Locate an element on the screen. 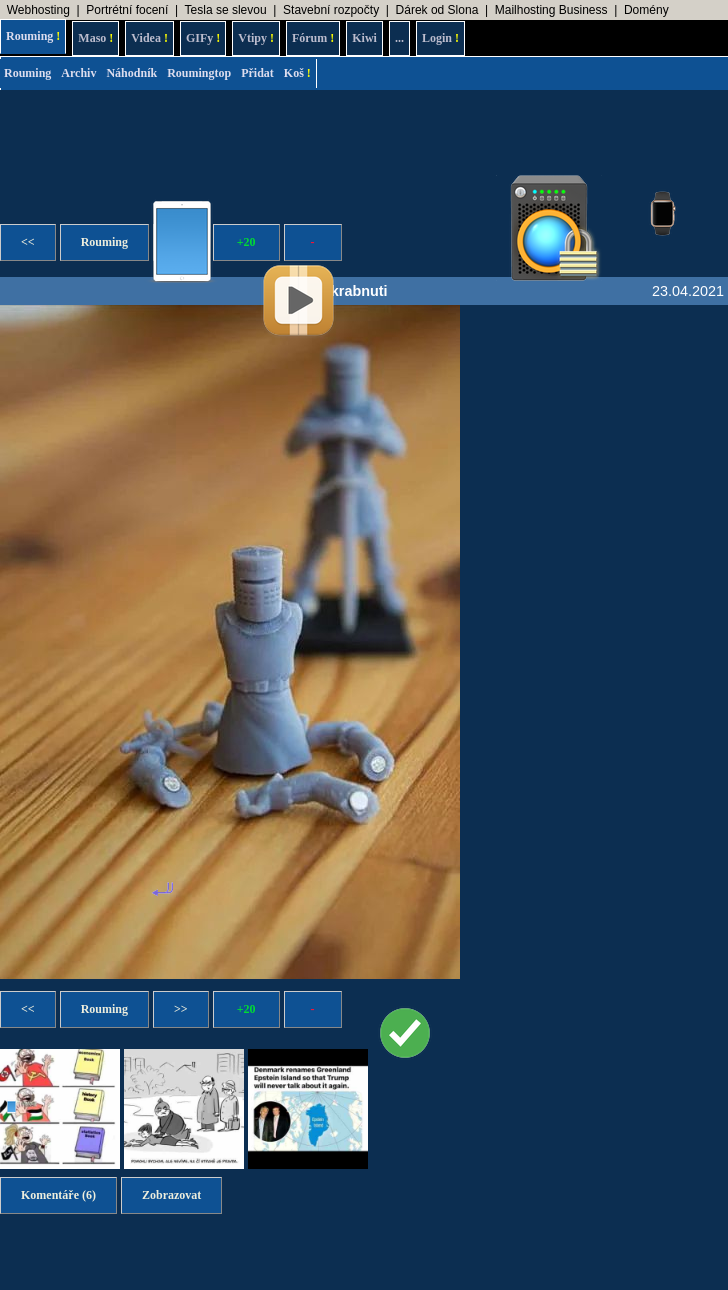 This screenshot has width=728, height=1290. indicates a default or selected item is located at coordinates (405, 1033).